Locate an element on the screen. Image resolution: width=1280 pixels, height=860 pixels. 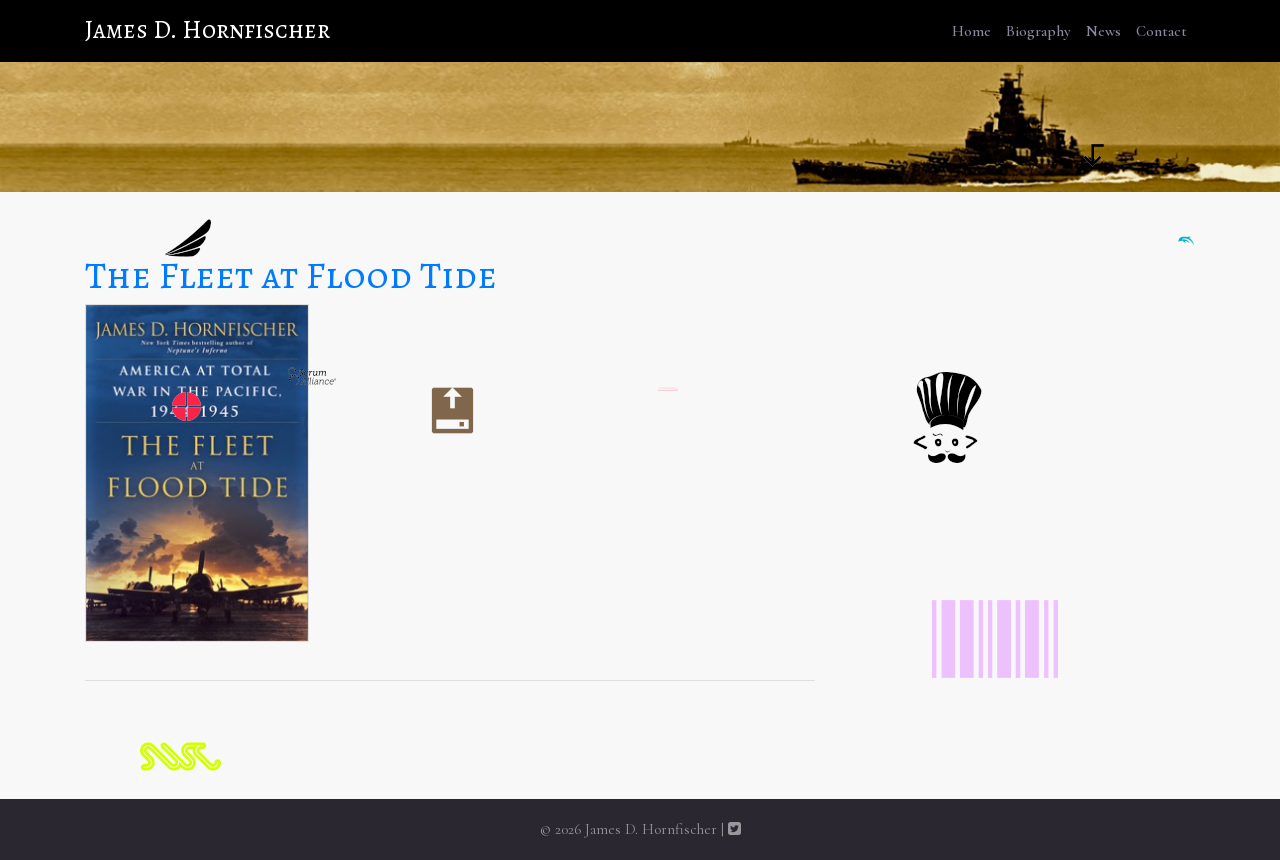
visit codechef competitive programming platform is located at coordinates (947, 417).